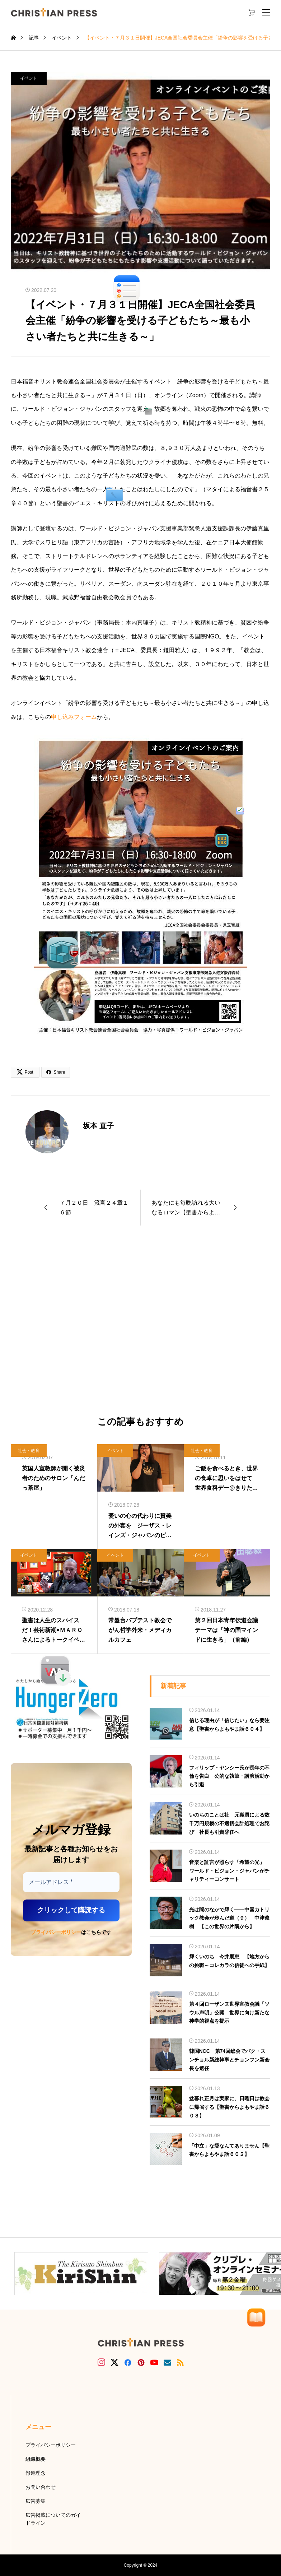 The width and height of the screenshot is (281, 2576). What do you see at coordinates (55, 1670) in the screenshot?
I see `install a new virtual machine` at bounding box center [55, 1670].